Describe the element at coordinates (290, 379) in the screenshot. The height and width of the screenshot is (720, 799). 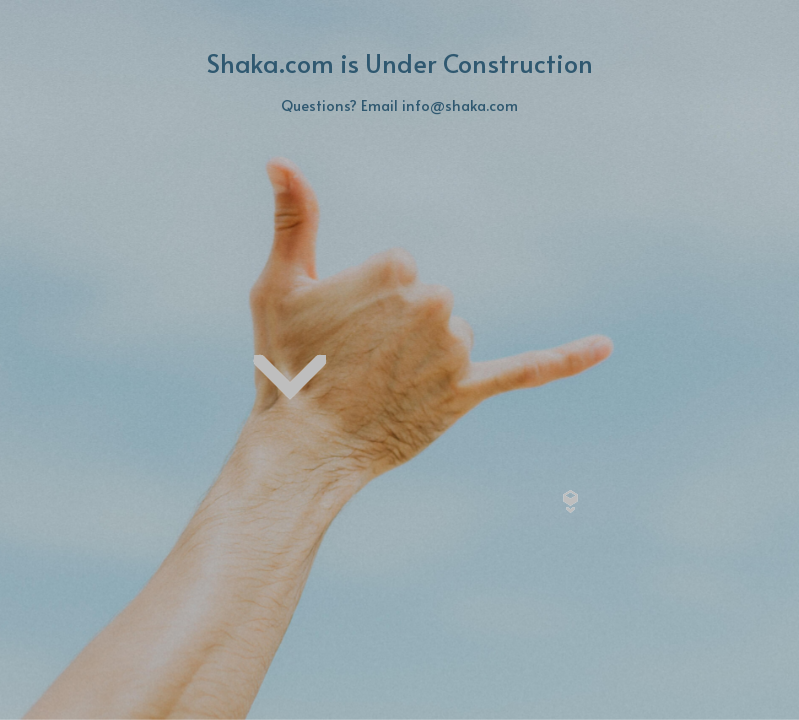
I see `scroll down or view more content` at that location.